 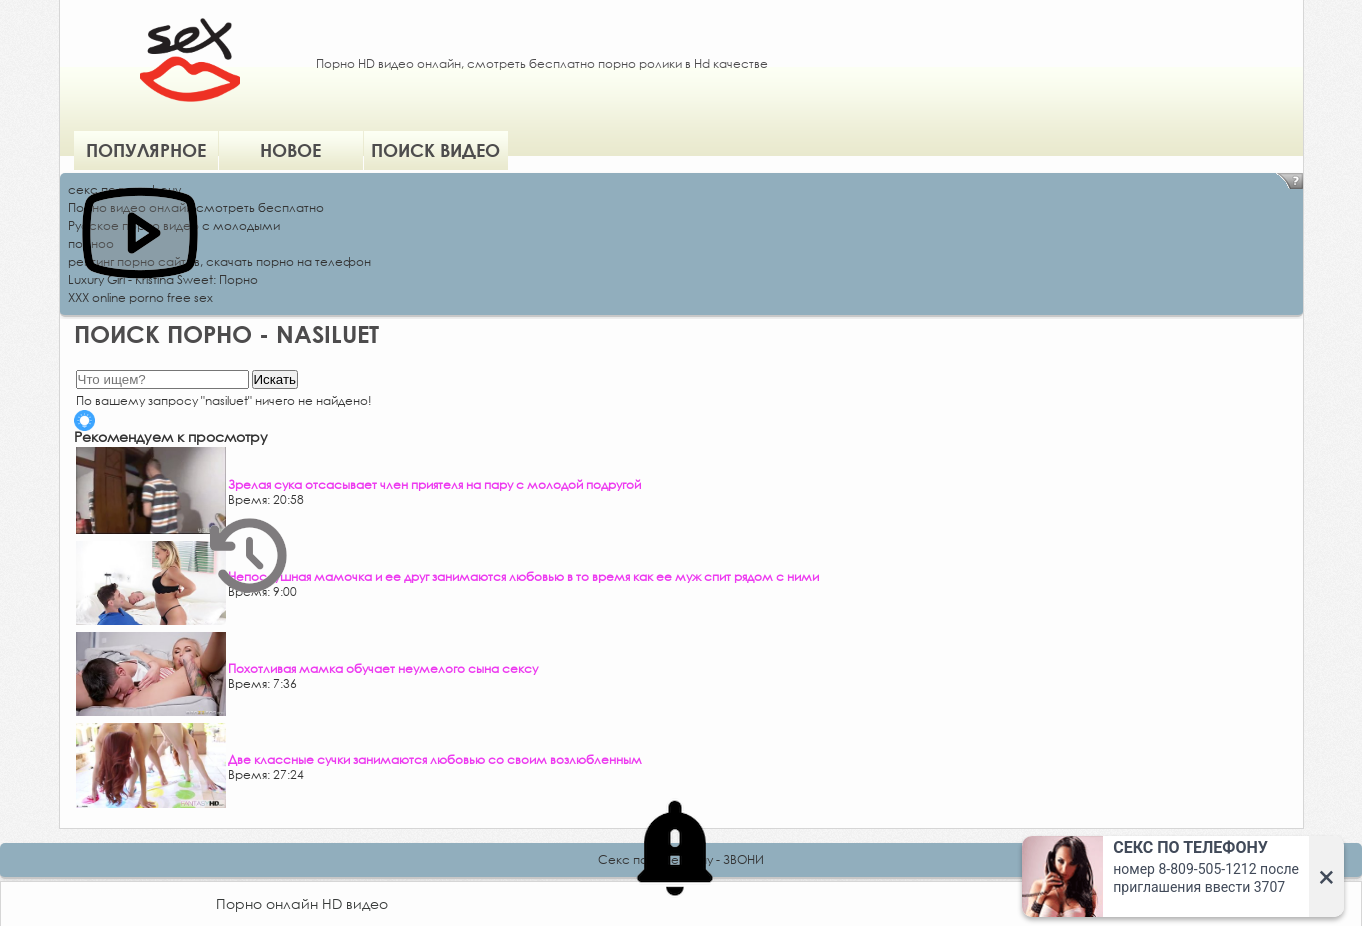 What do you see at coordinates (249, 555) in the screenshot?
I see `view history or recent activity` at bounding box center [249, 555].